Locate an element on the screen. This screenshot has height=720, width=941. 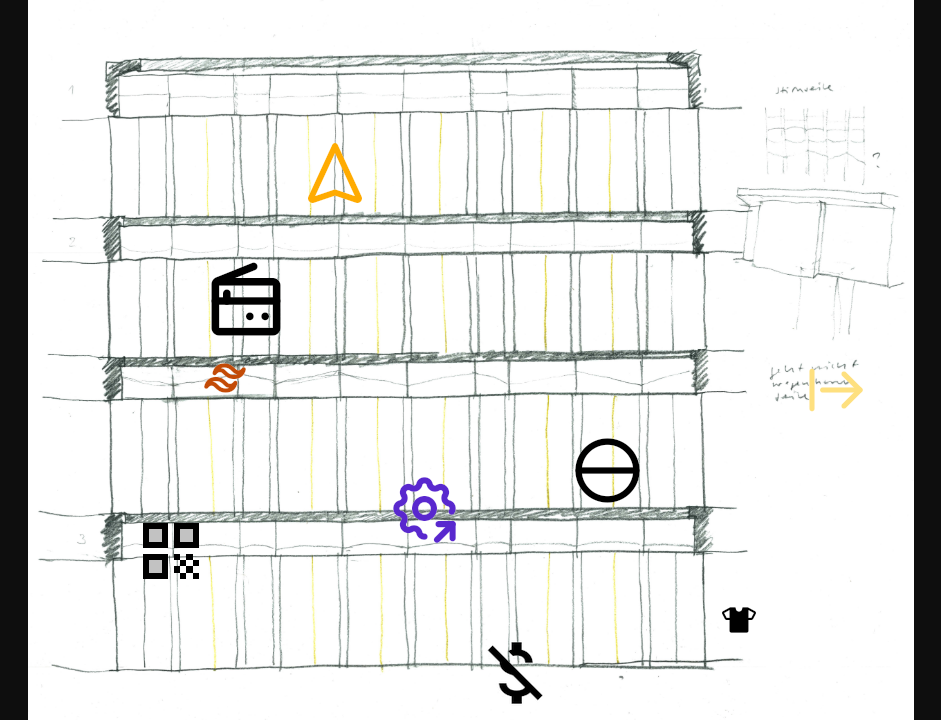
browse clothing or apparel items is located at coordinates (739, 620).